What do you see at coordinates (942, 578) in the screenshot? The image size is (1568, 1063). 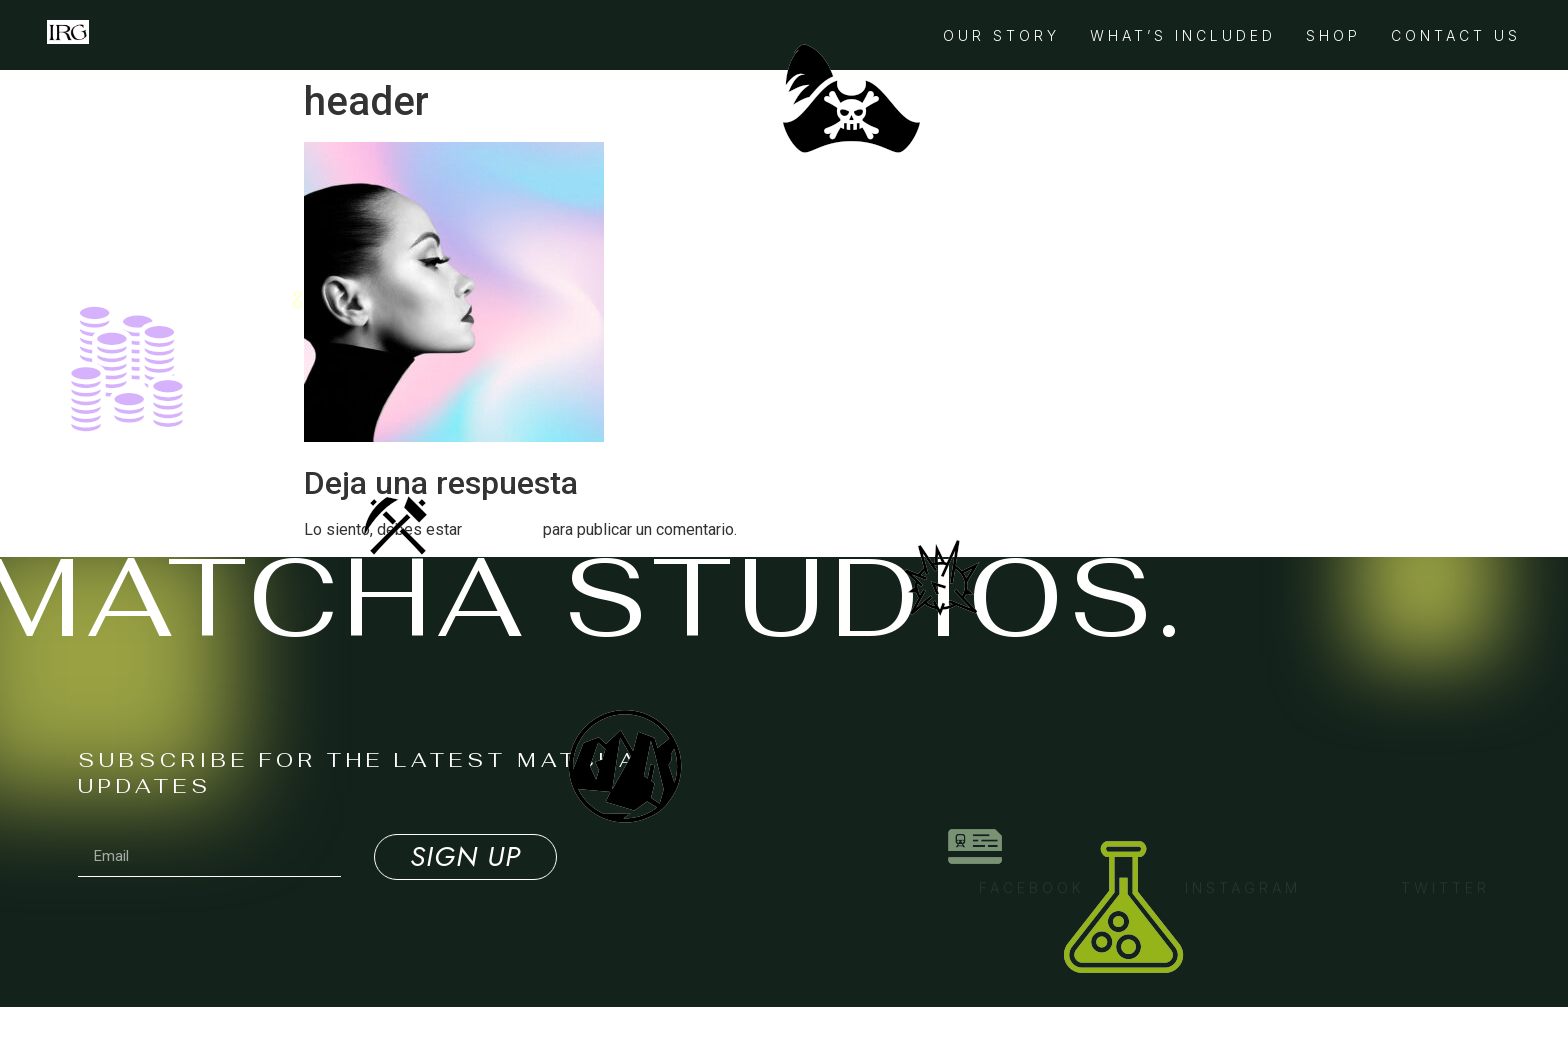 I see `sea urchin creature in a game inventory` at bounding box center [942, 578].